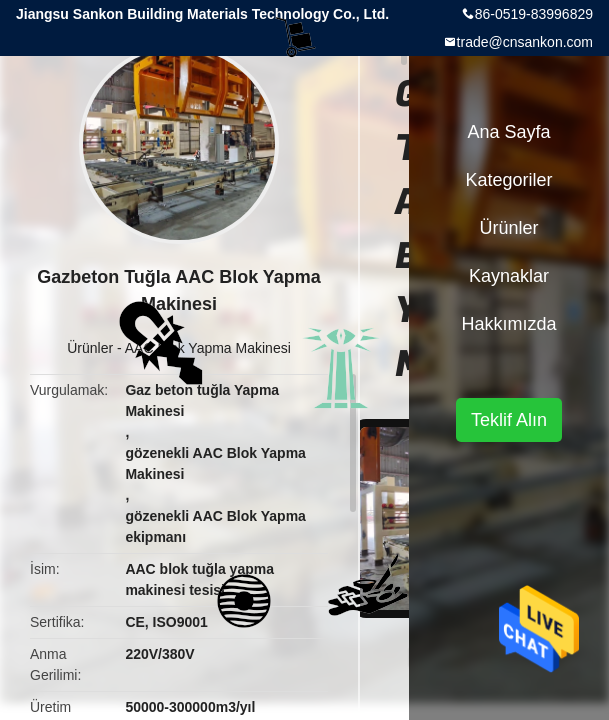 Image resolution: width=609 pixels, height=720 pixels. What do you see at coordinates (296, 35) in the screenshot?
I see `view shipping or delivery options` at bounding box center [296, 35].